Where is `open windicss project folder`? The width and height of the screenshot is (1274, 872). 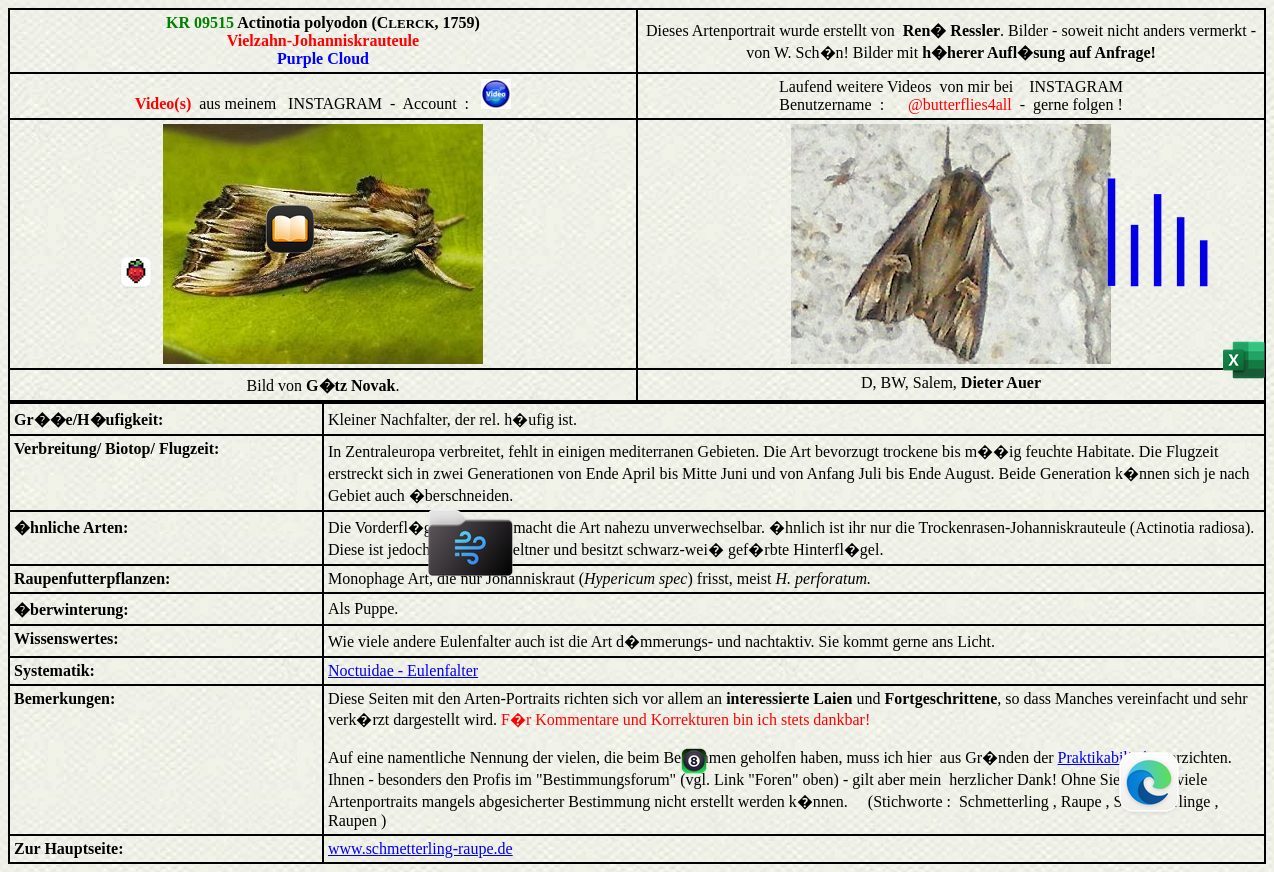 open windicss project folder is located at coordinates (470, 545).